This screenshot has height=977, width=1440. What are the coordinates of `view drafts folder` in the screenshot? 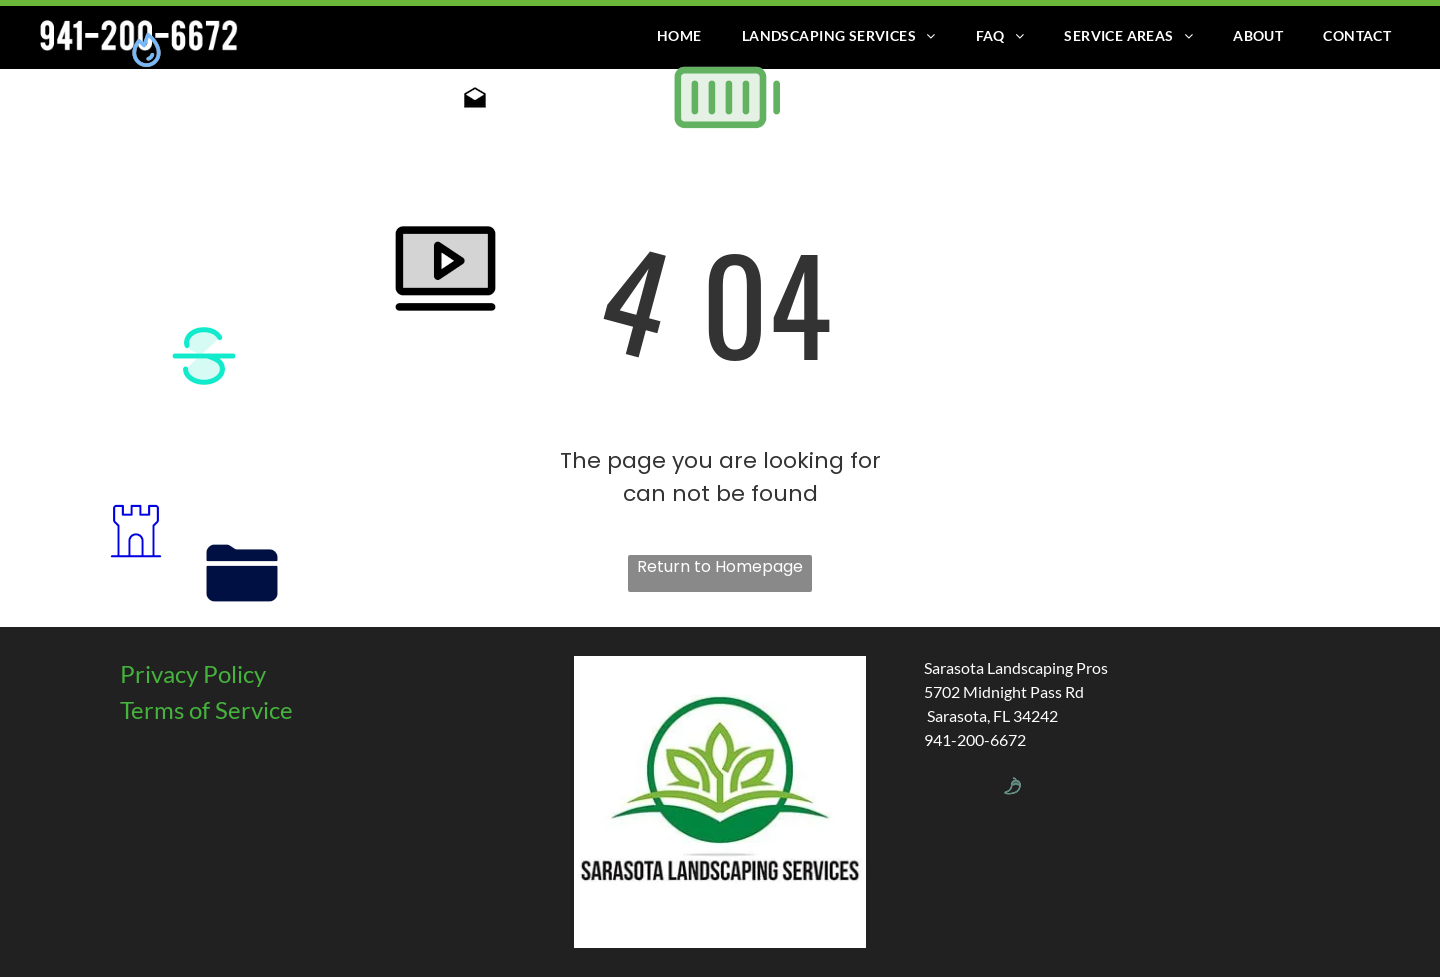 It's located at (475, 99).